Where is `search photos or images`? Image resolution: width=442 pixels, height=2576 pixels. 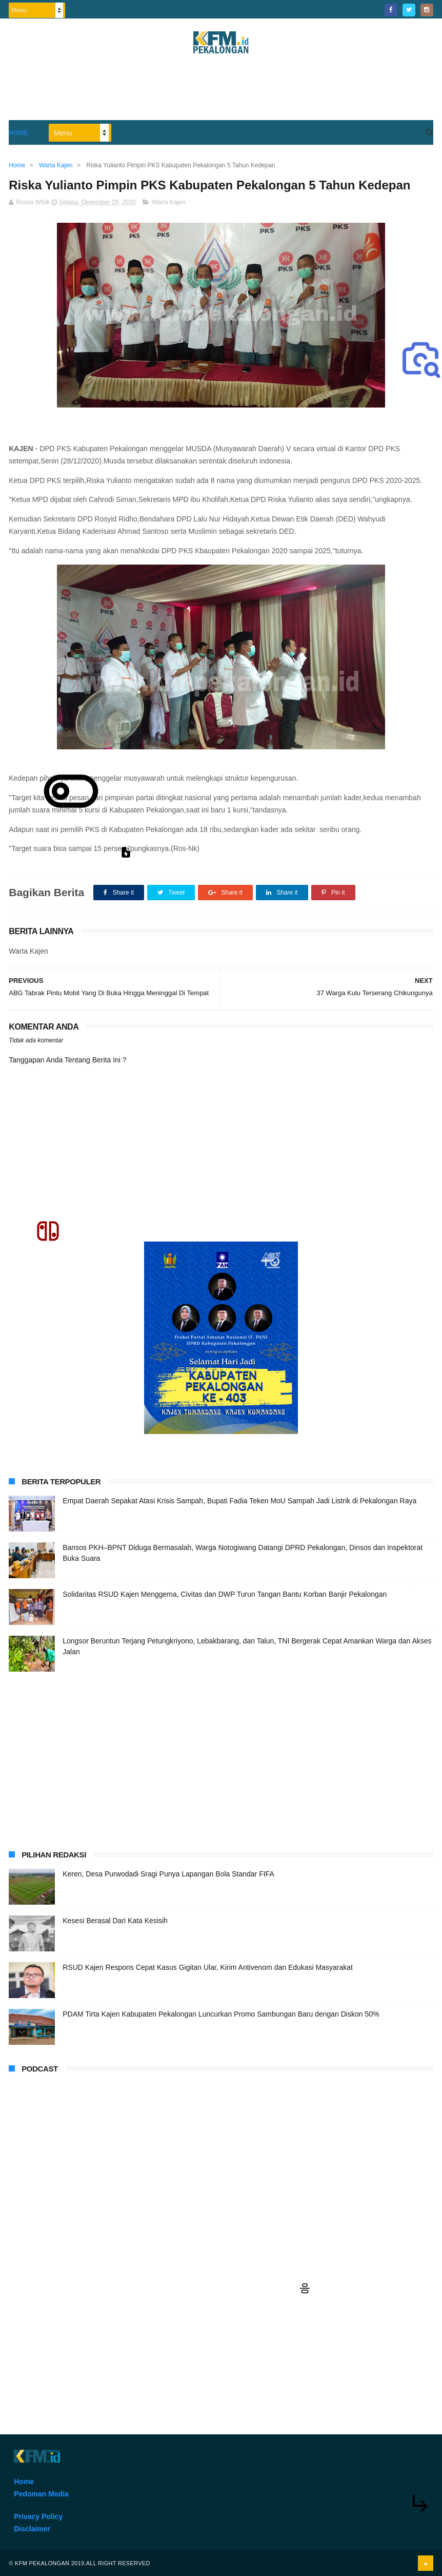 search photos or images is located at coordinates (420, 358).